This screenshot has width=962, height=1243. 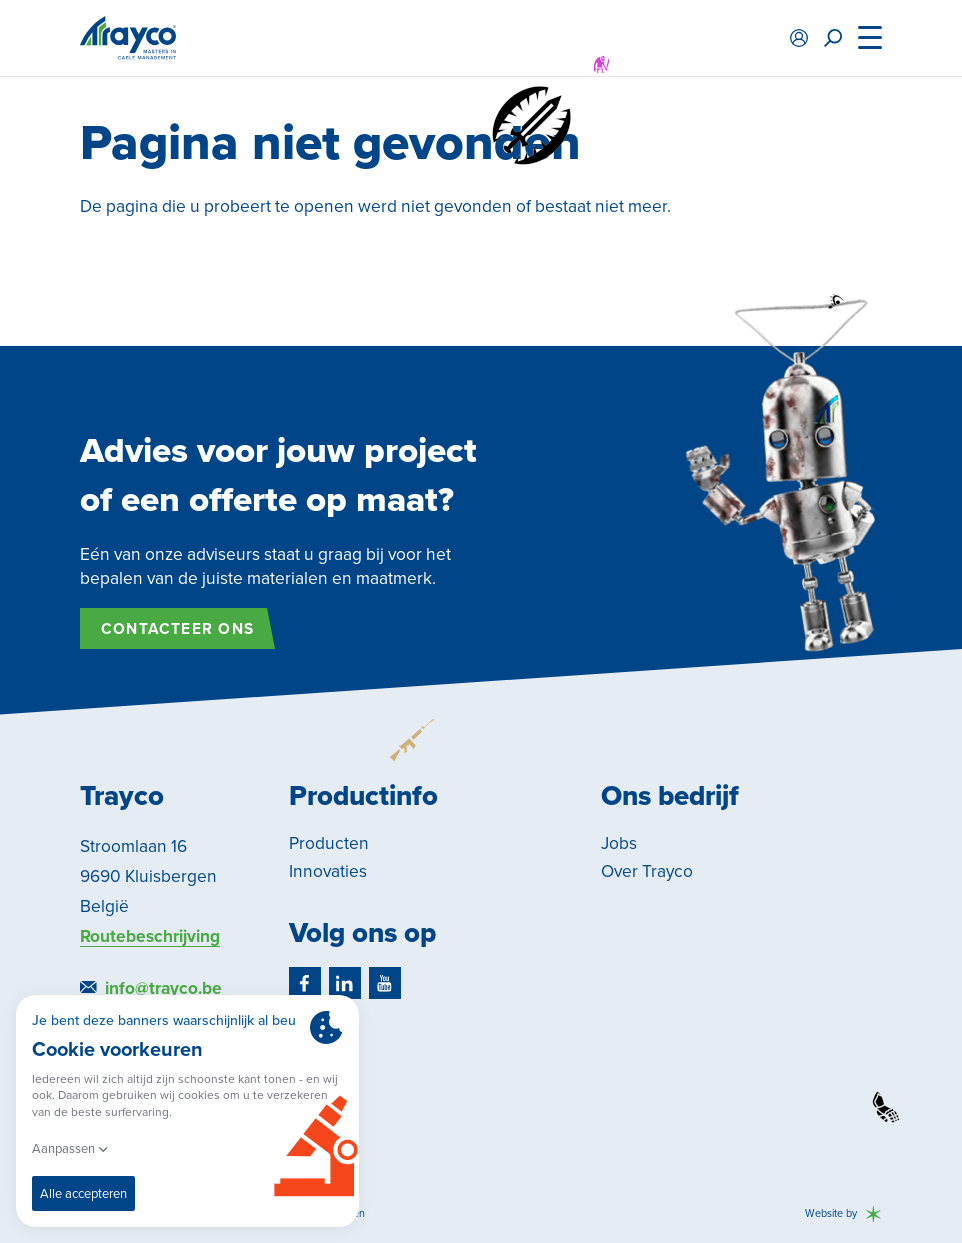 I want to click on equip a magic staff or wand, so click(x=836, y=301).